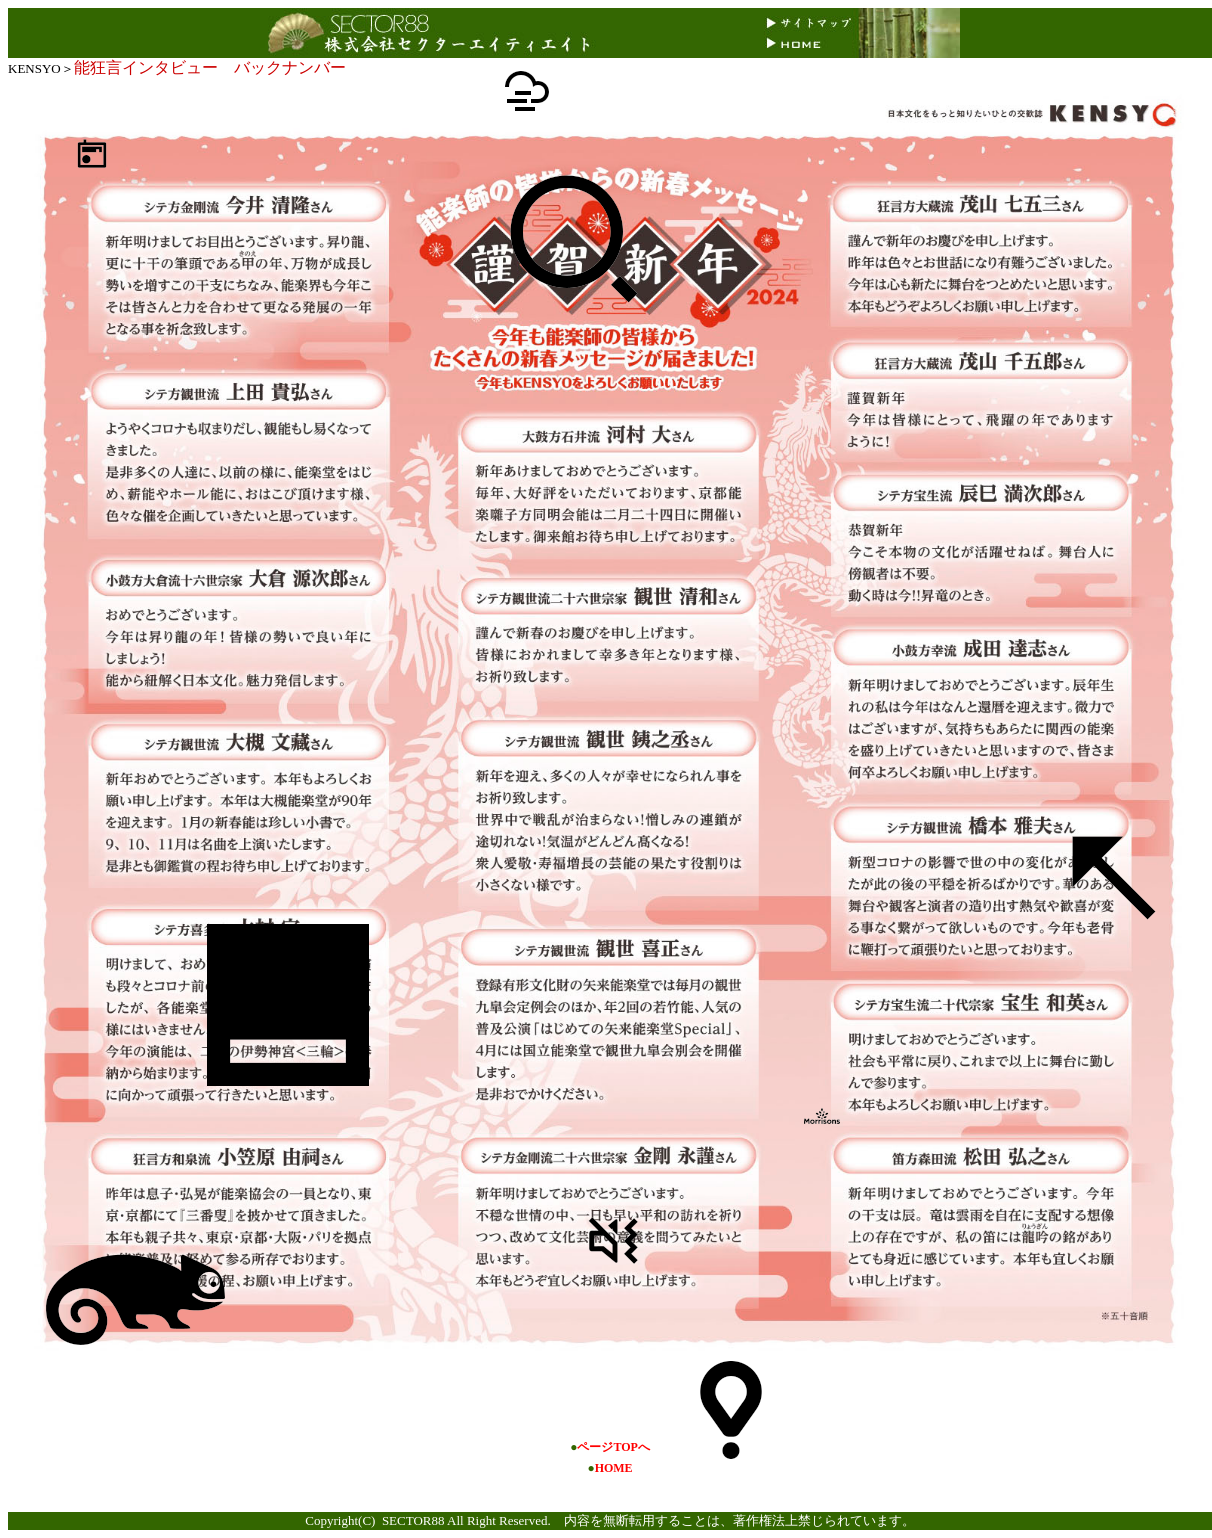 The height and width of the screenshot is (1538, 1212). Describe the element at coordinates (527, 91) in the screenshot. I see `view current wind conditions` at that location.